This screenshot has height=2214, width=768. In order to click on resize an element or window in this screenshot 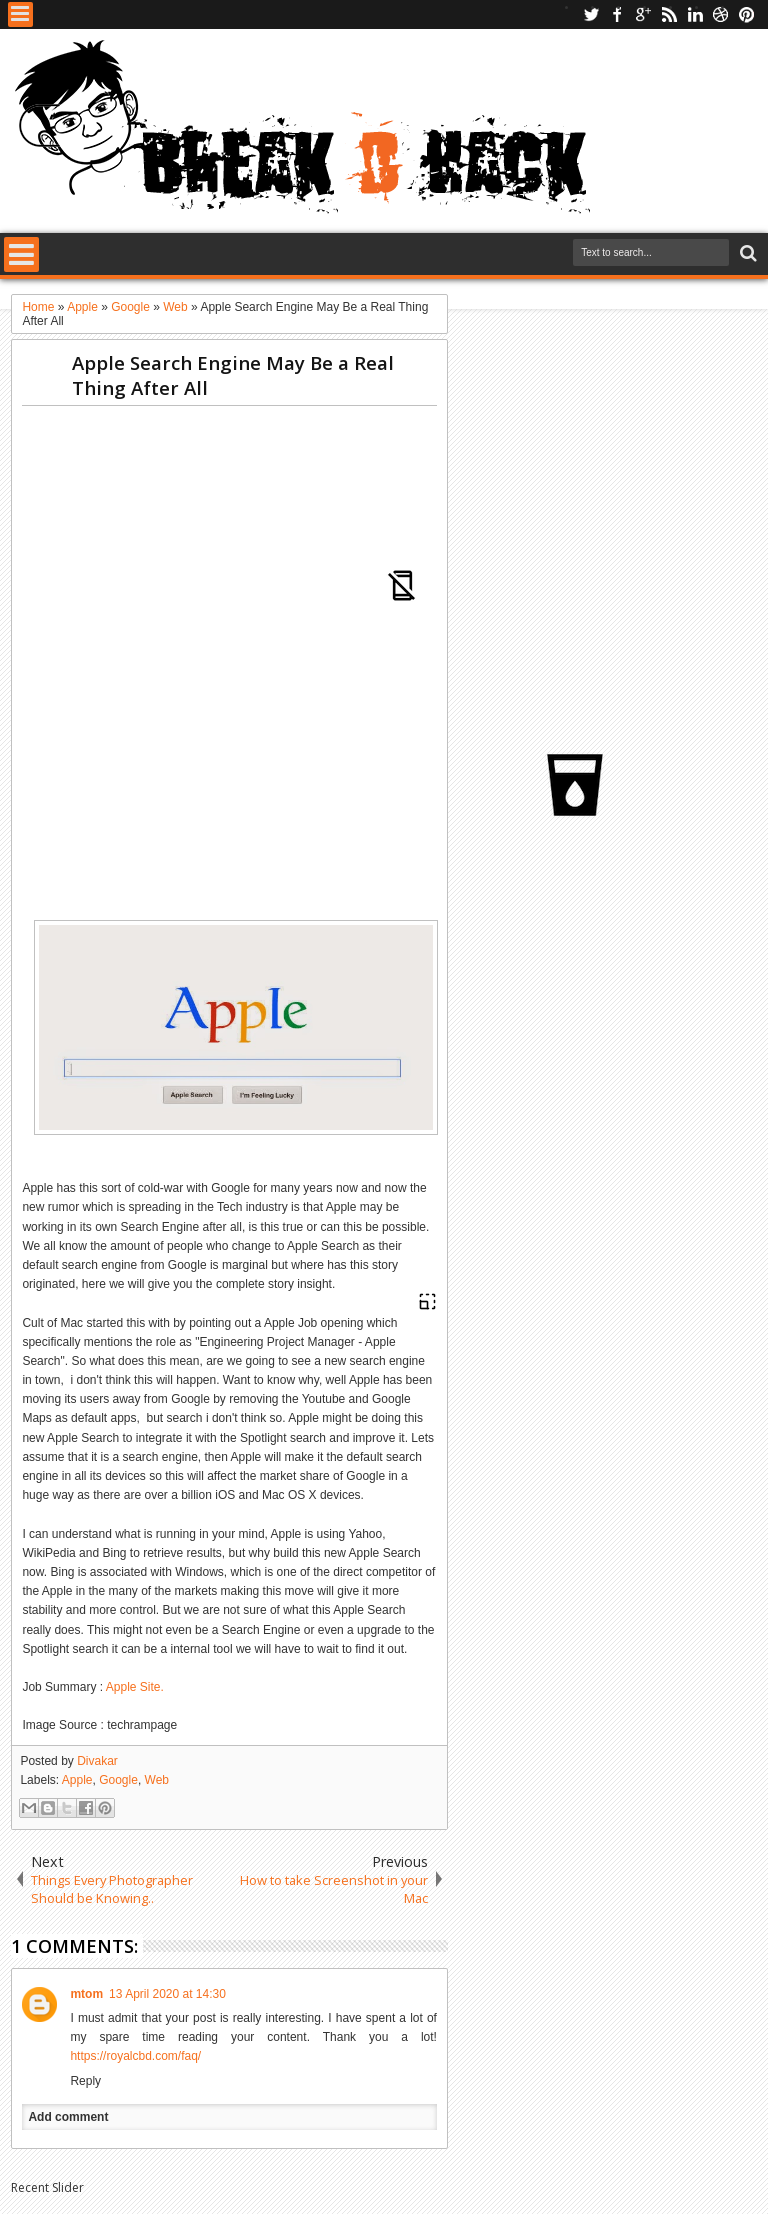, I will do `click(427, 1301)`.